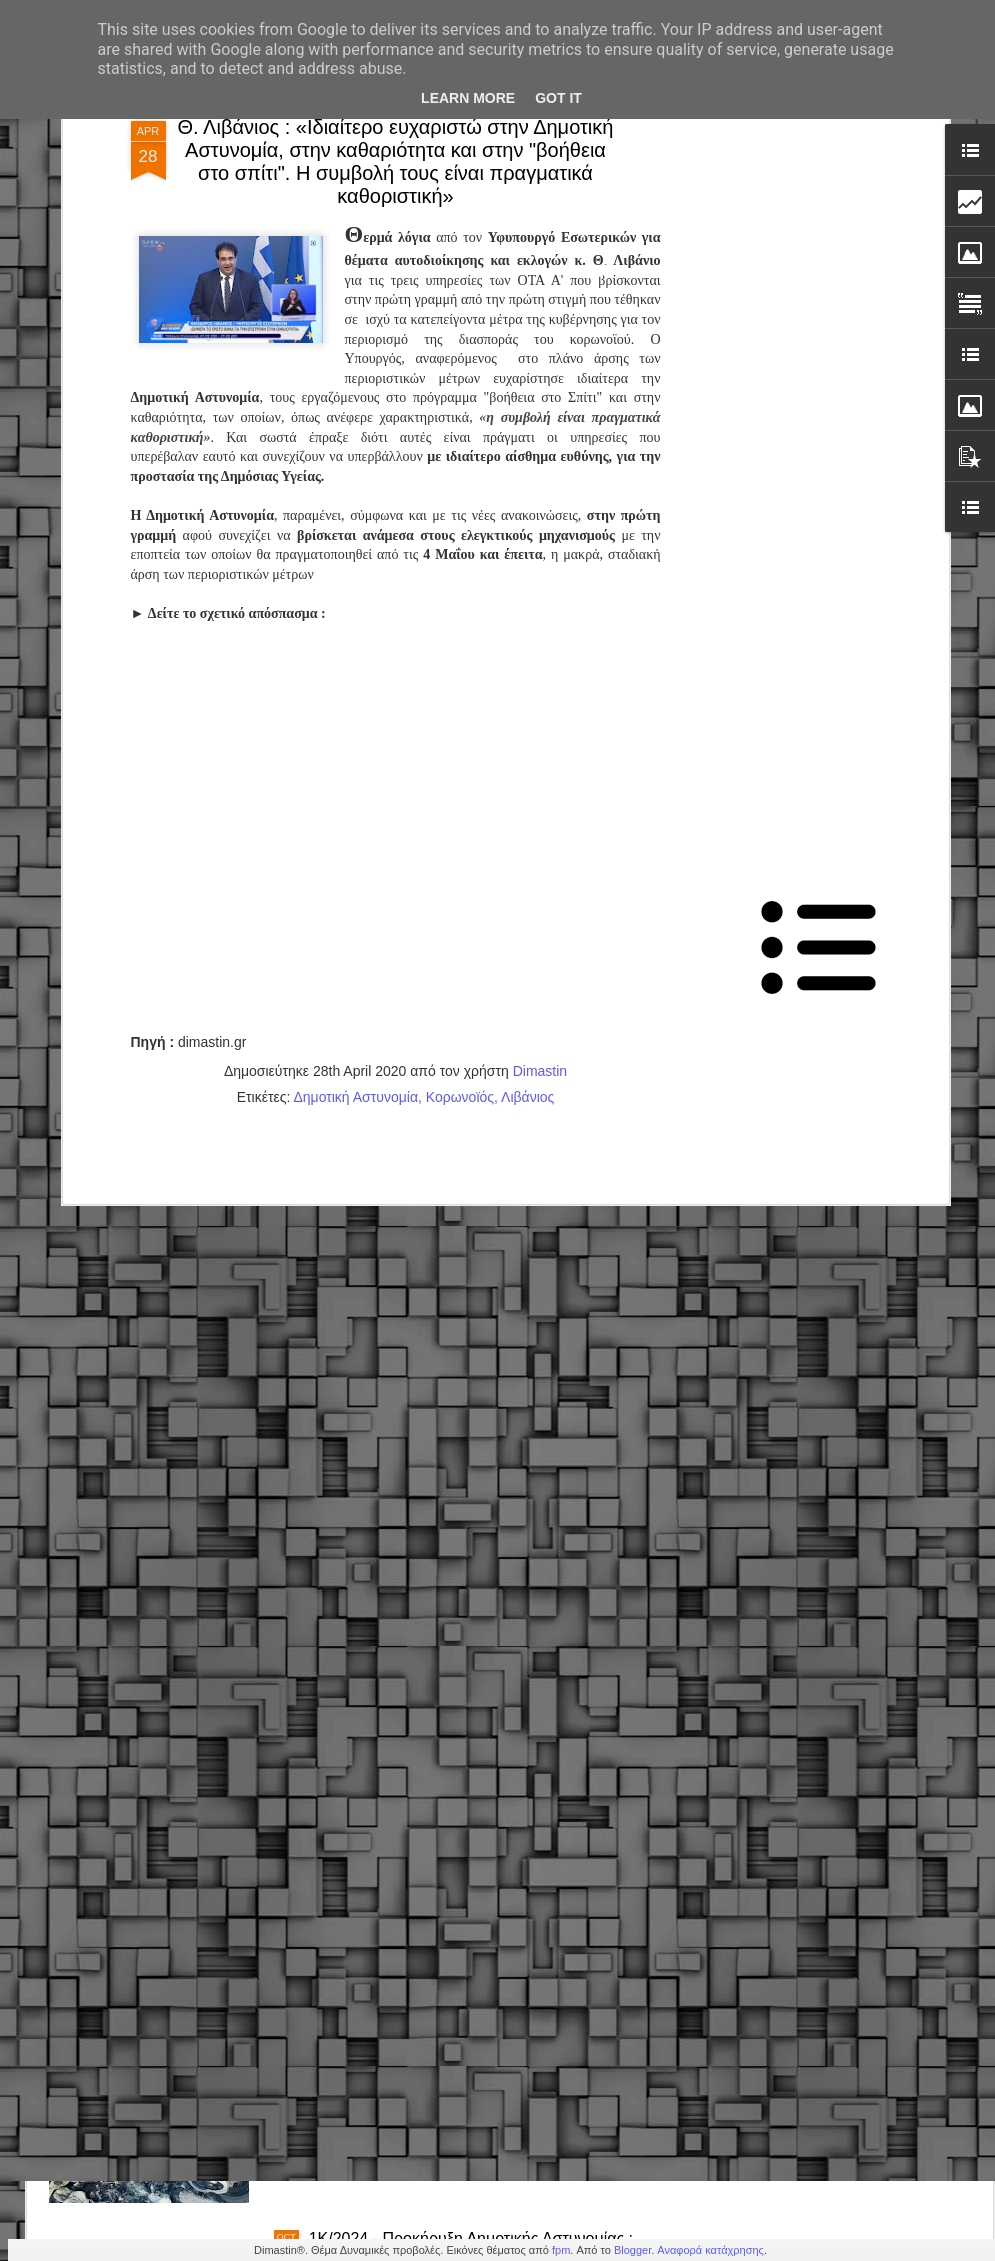  Describe the element at coordinates (606, 270) in the screenshot. I see `indicates recyclable item or material` at that location.